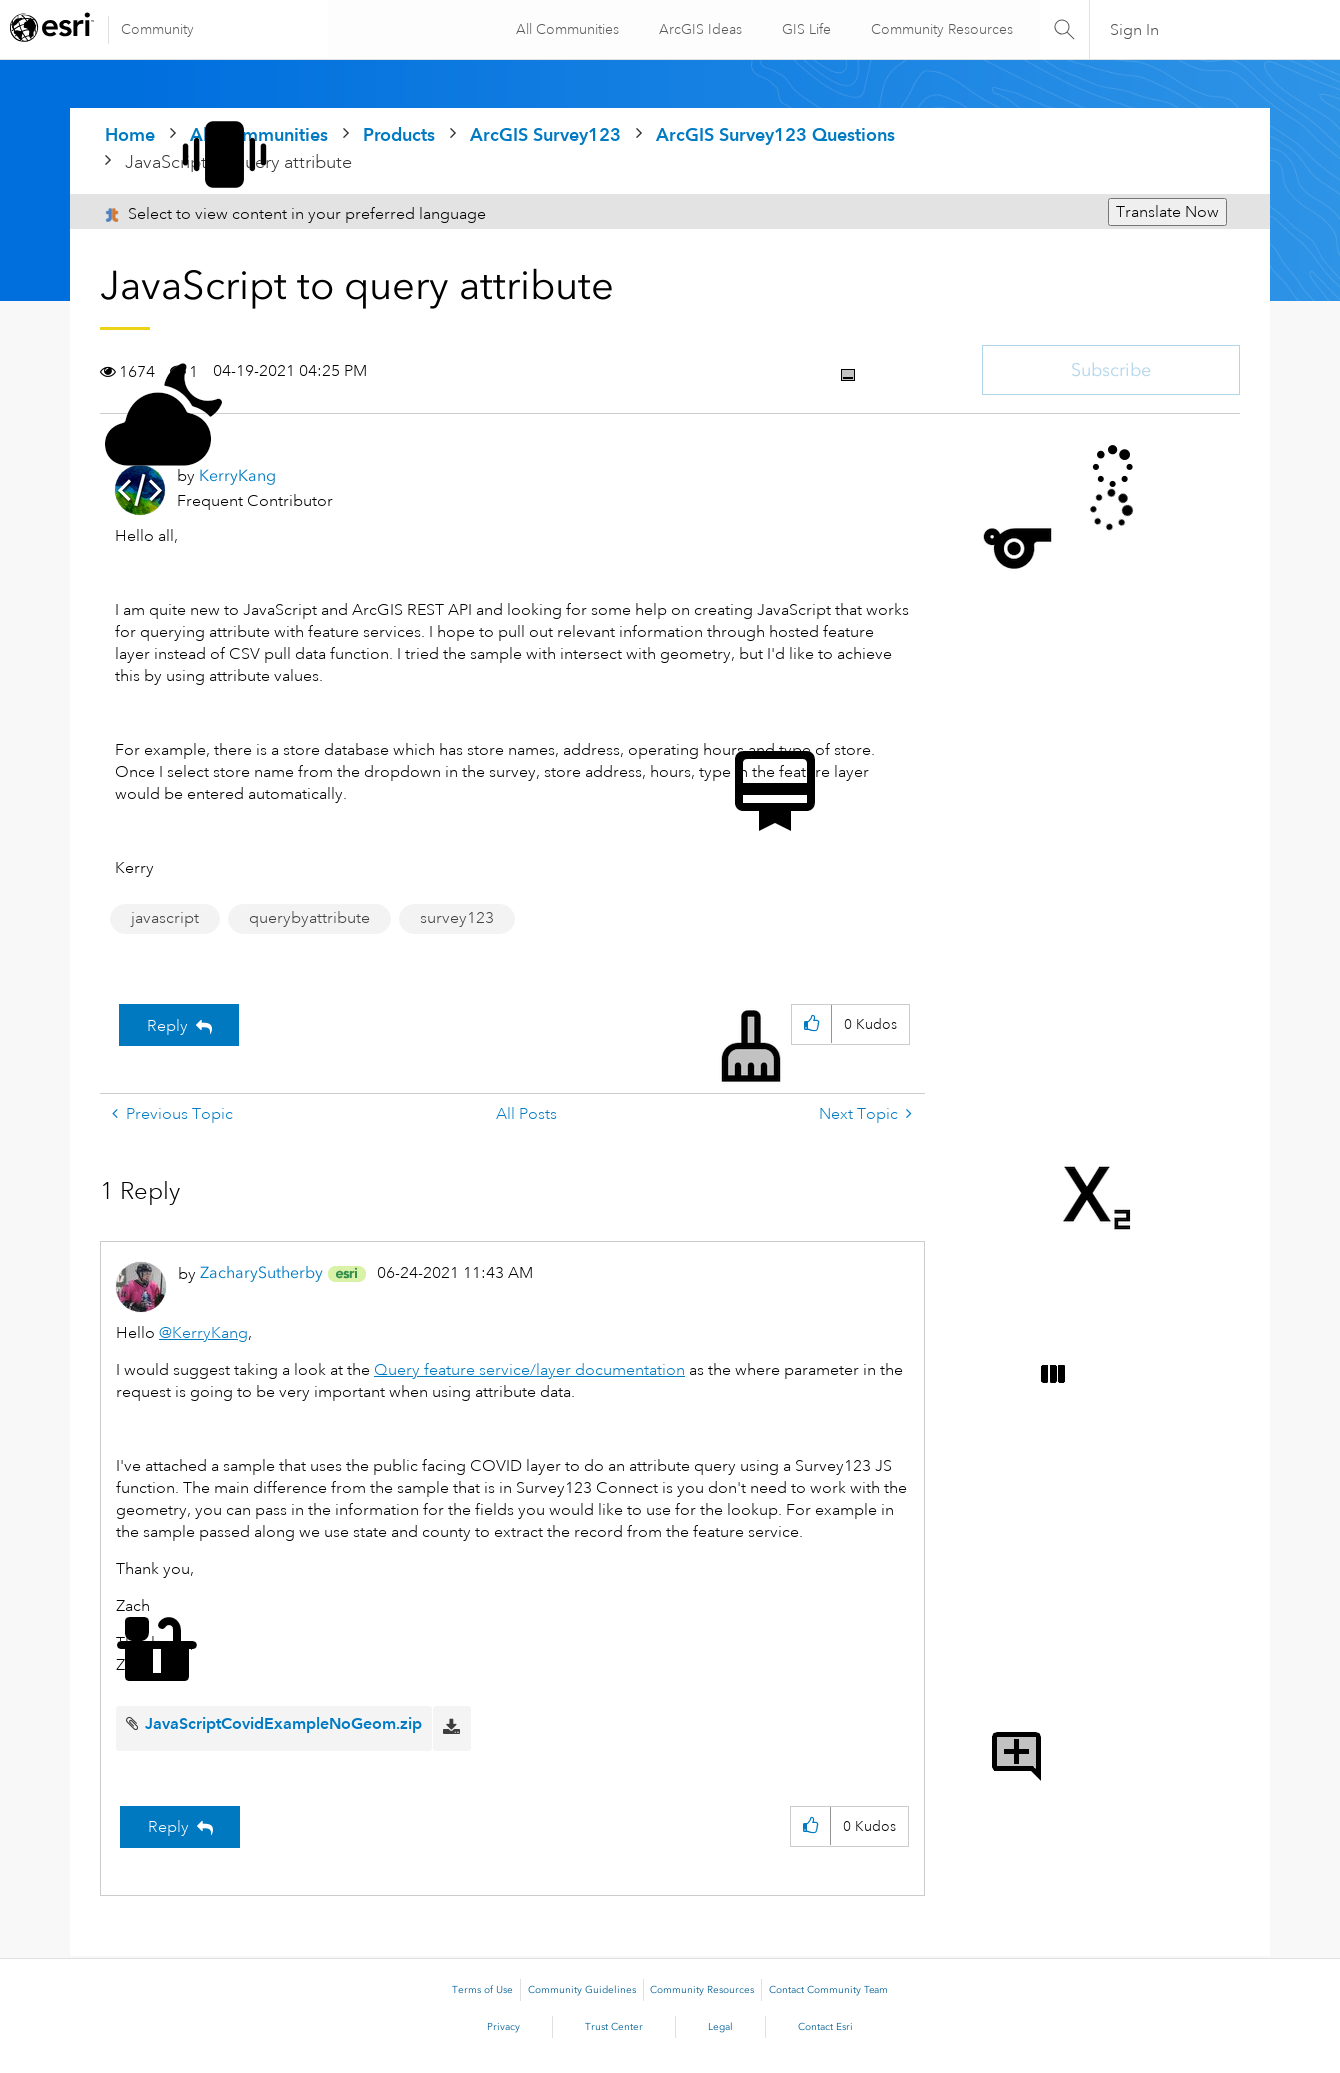 The image size is (1340, 2073). I want to click on view membership card details, so click(775, 791).